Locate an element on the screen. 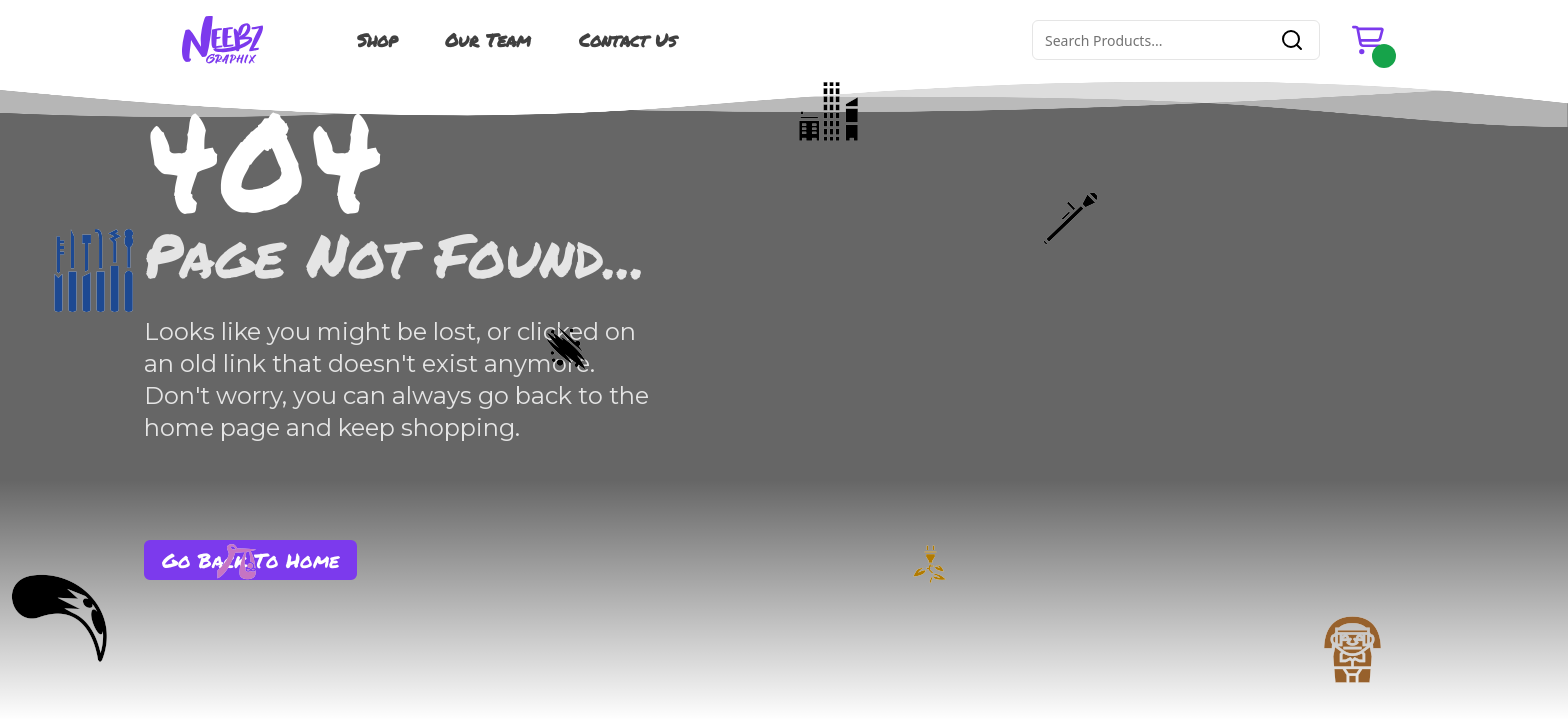  activate claw attack ability is located at coordinates (59, 620).